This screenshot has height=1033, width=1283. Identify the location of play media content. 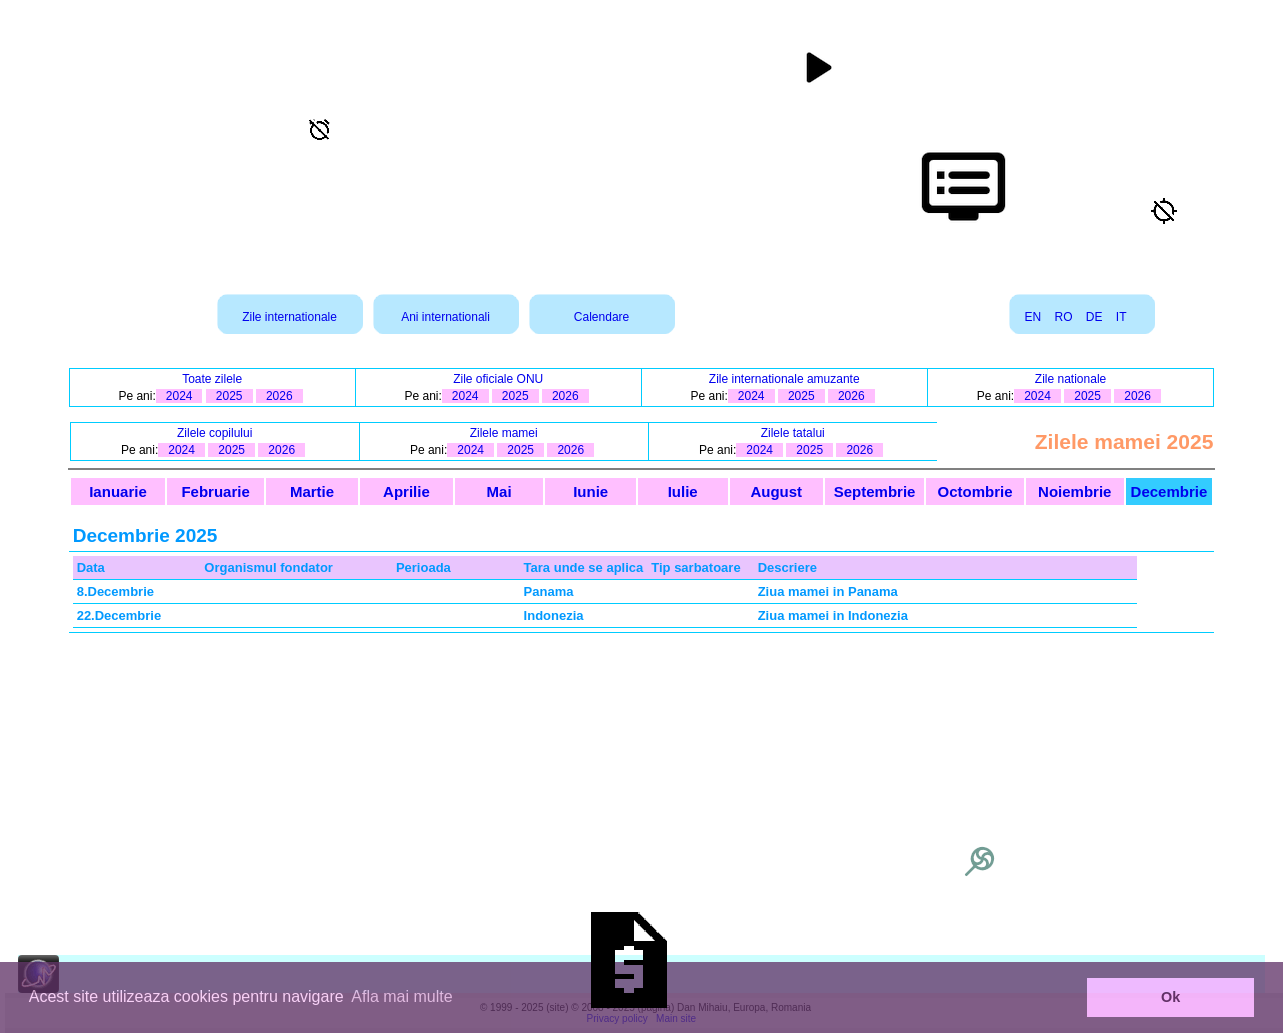
(816, 67).